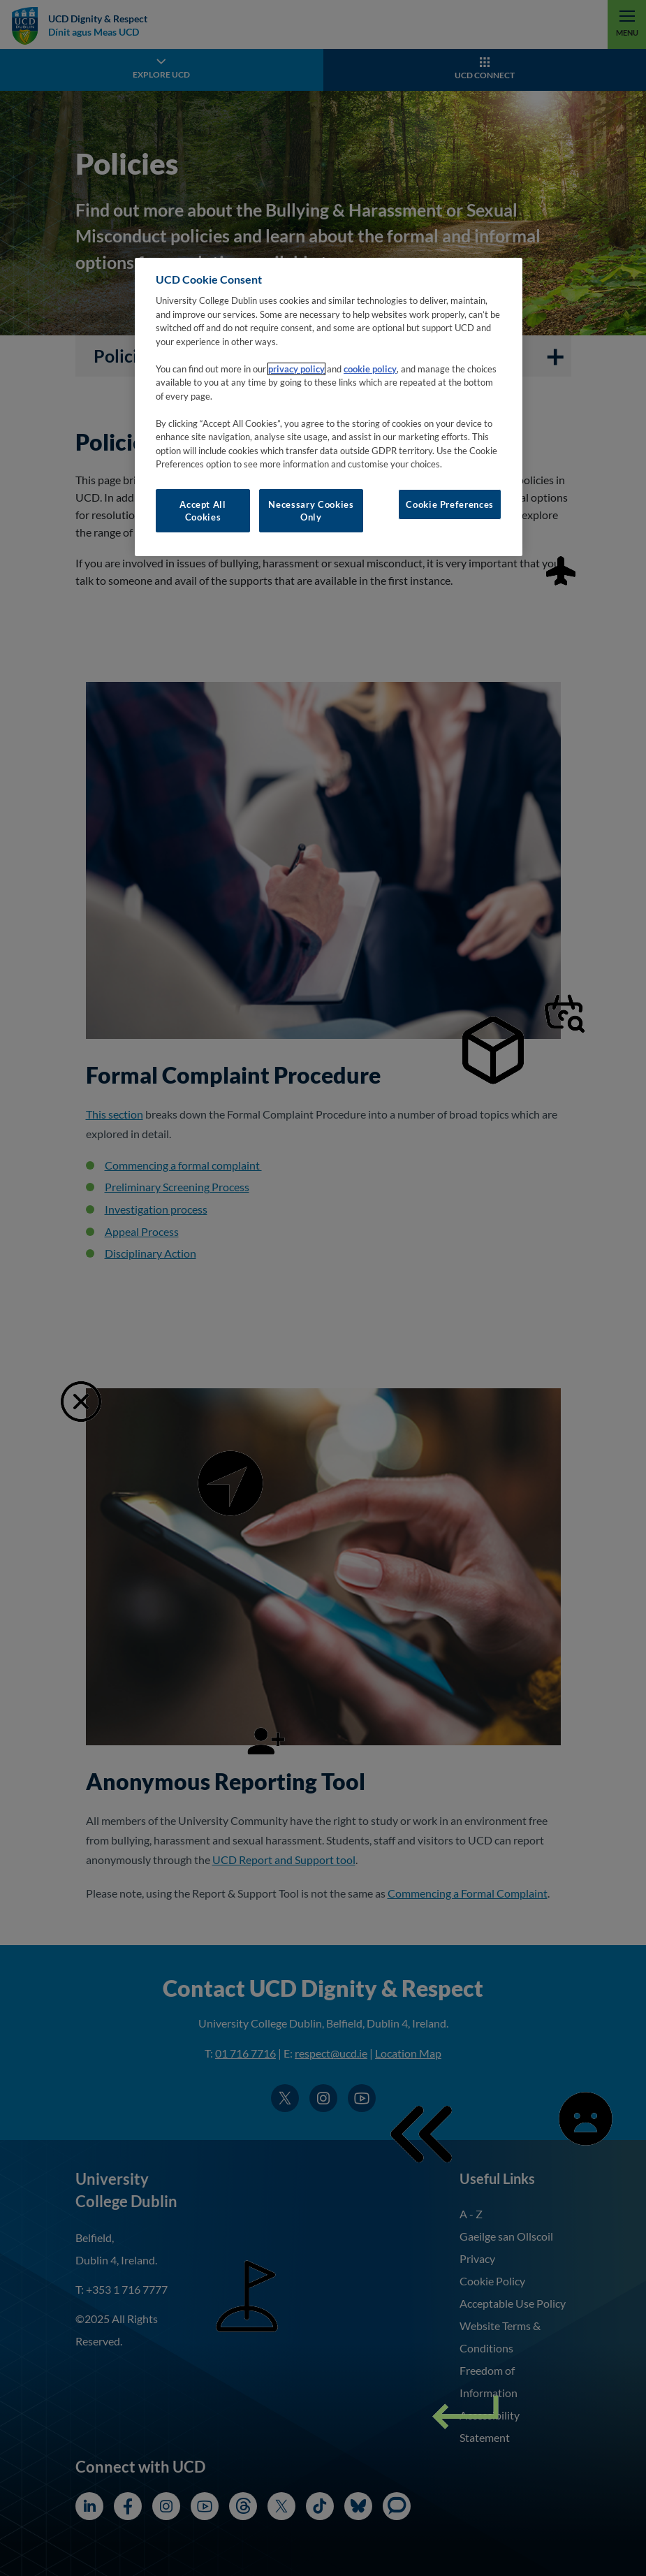 The image size is (646, 2576). What do you see at coordinates (493, 1050) in the screenshot?
I see `view package or shipment details` at bounding box center [493, 1050].